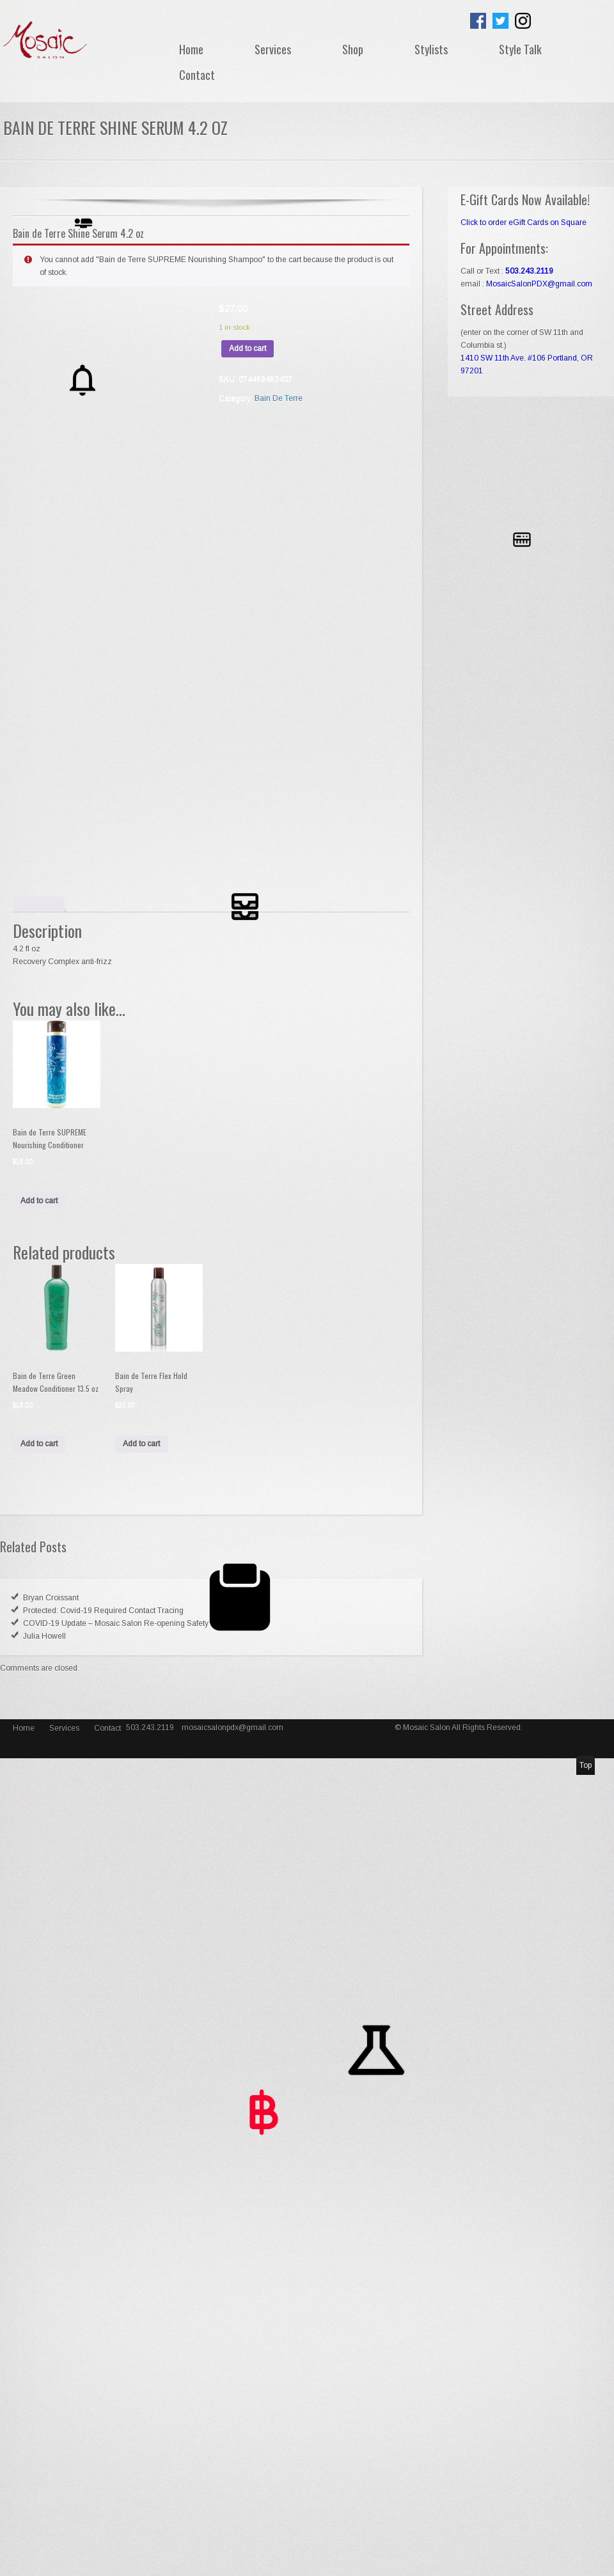 This screenshot has height=2576, width=614. What do you see at coordinates (264, 2112) in the screenshot?
I see `indicates thai baht currency` at bounding box center [264, 2112].